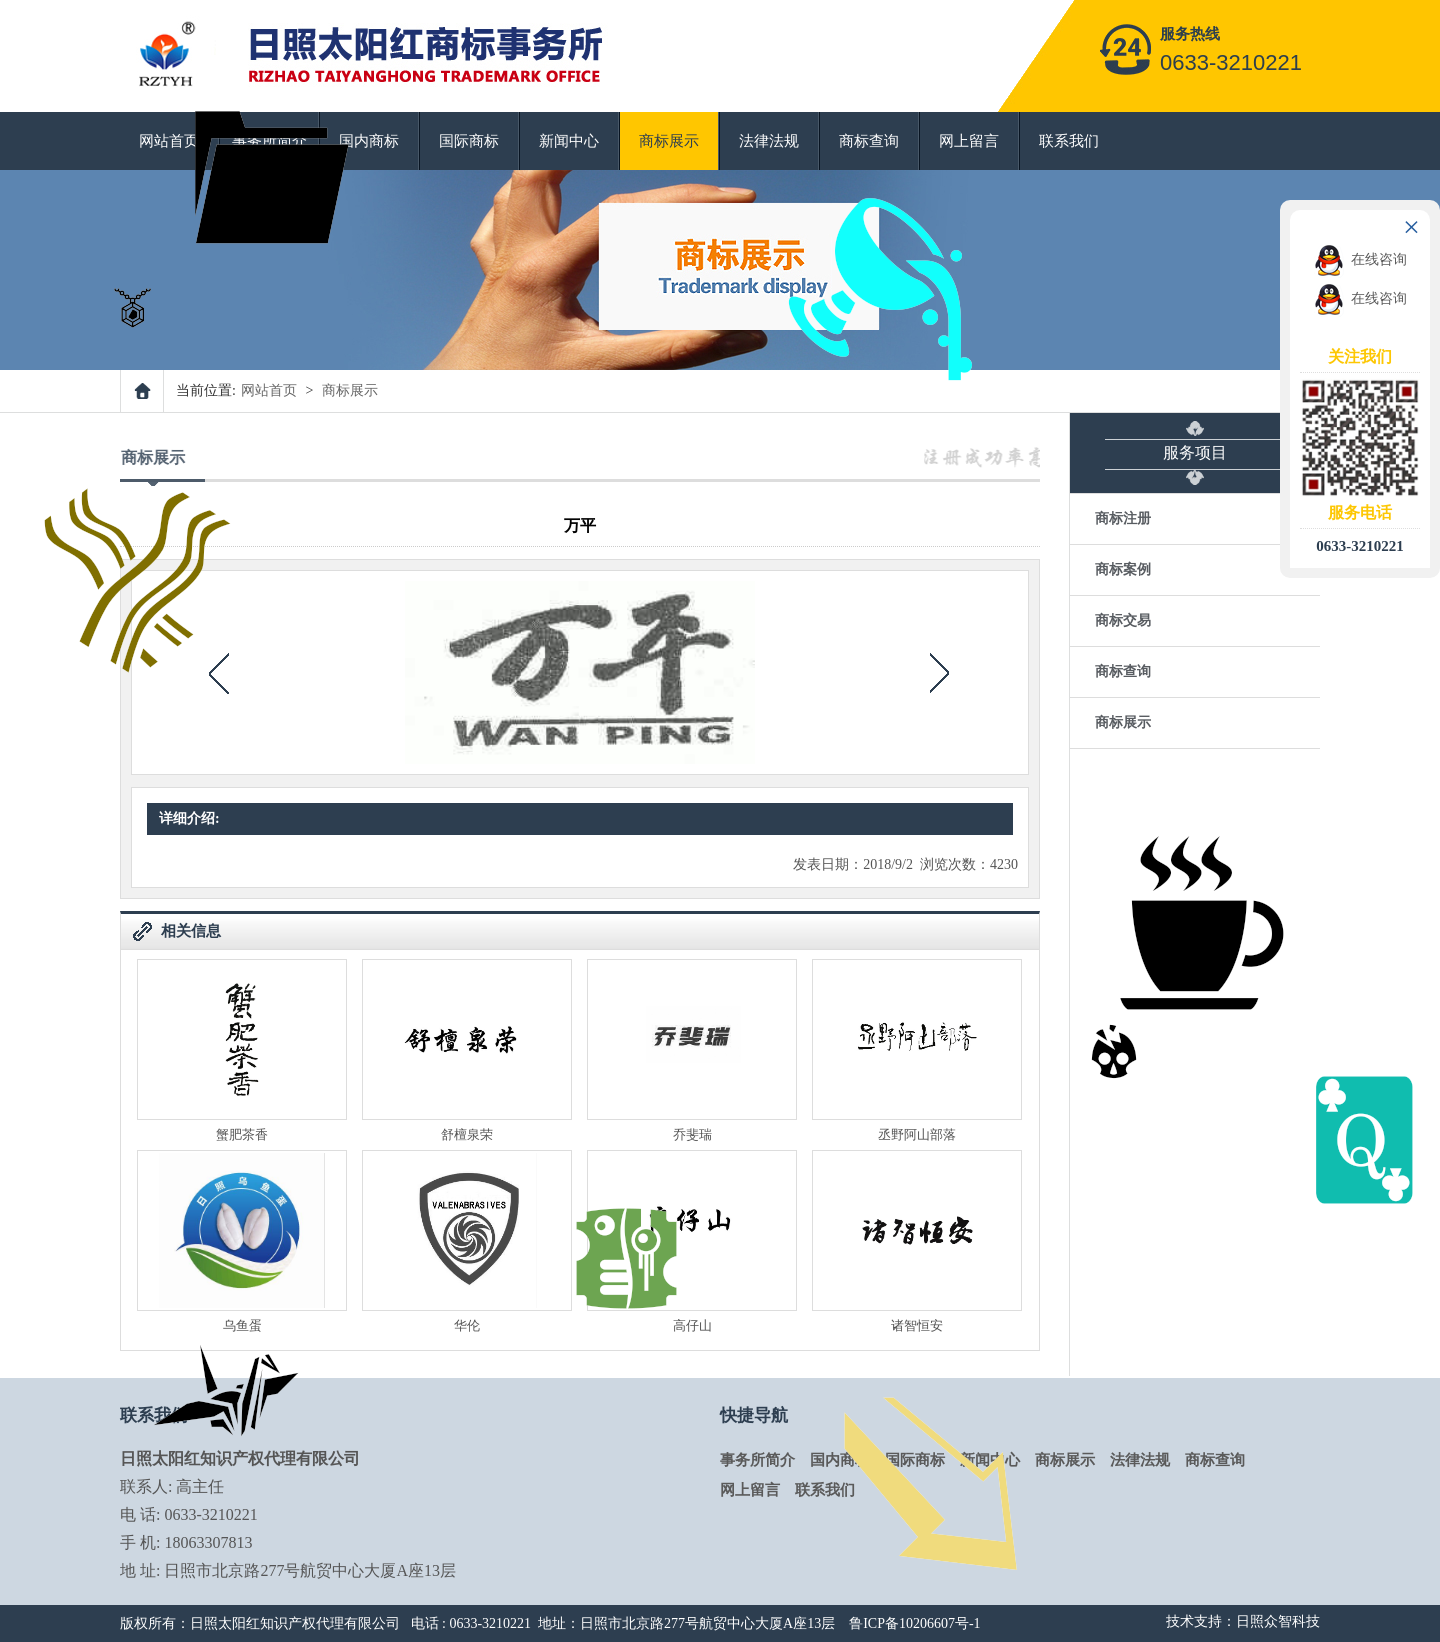 The width and height of the screenshot is (1440, 1642). I want to click on pour or serve a drink, so click(880, 288).